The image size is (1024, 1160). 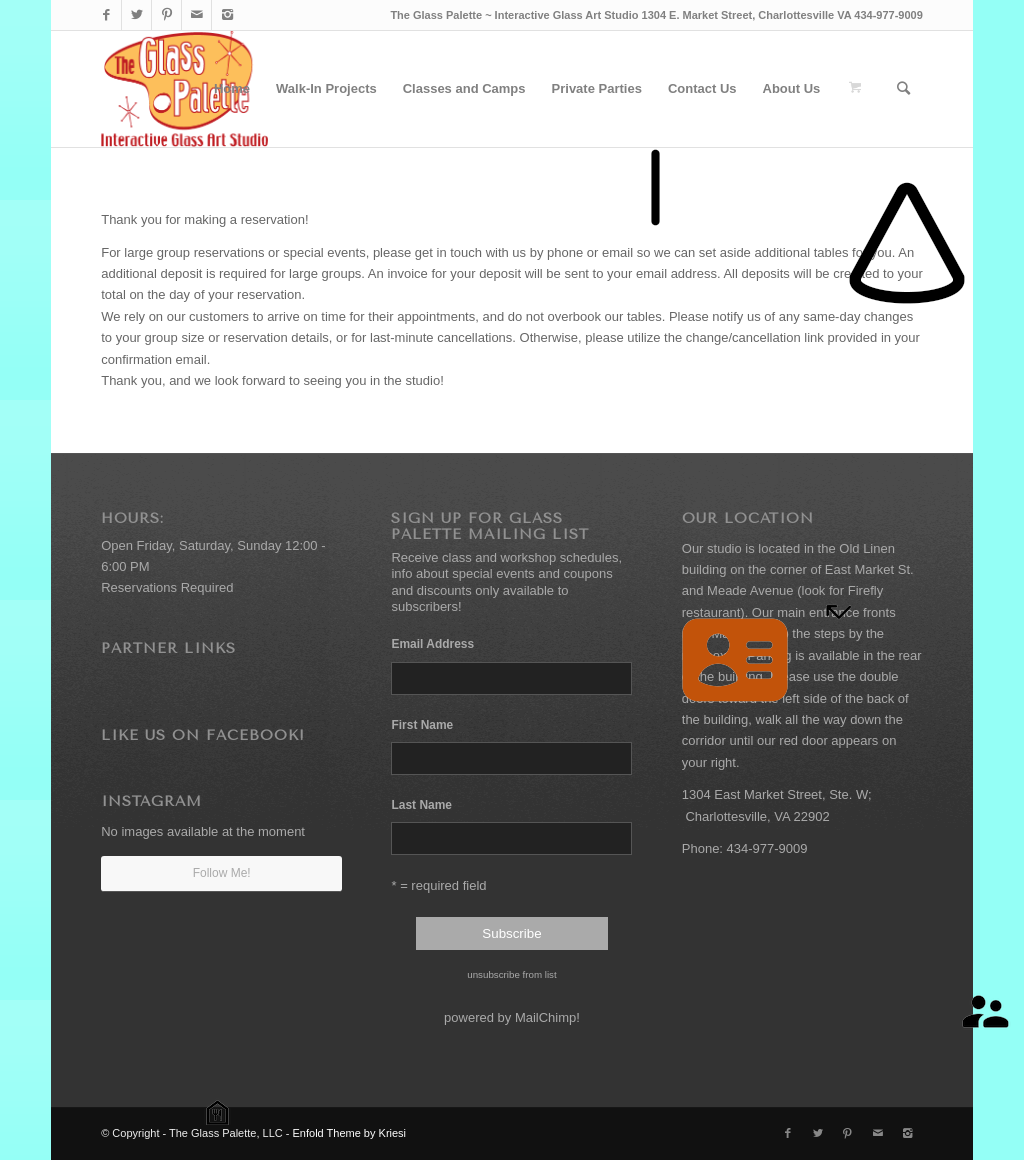 What do you see at coordinates (217, 1112) in the screenshot?
I see `find nearby food banks or food assistance locations` at bounding box center [217, 1112].